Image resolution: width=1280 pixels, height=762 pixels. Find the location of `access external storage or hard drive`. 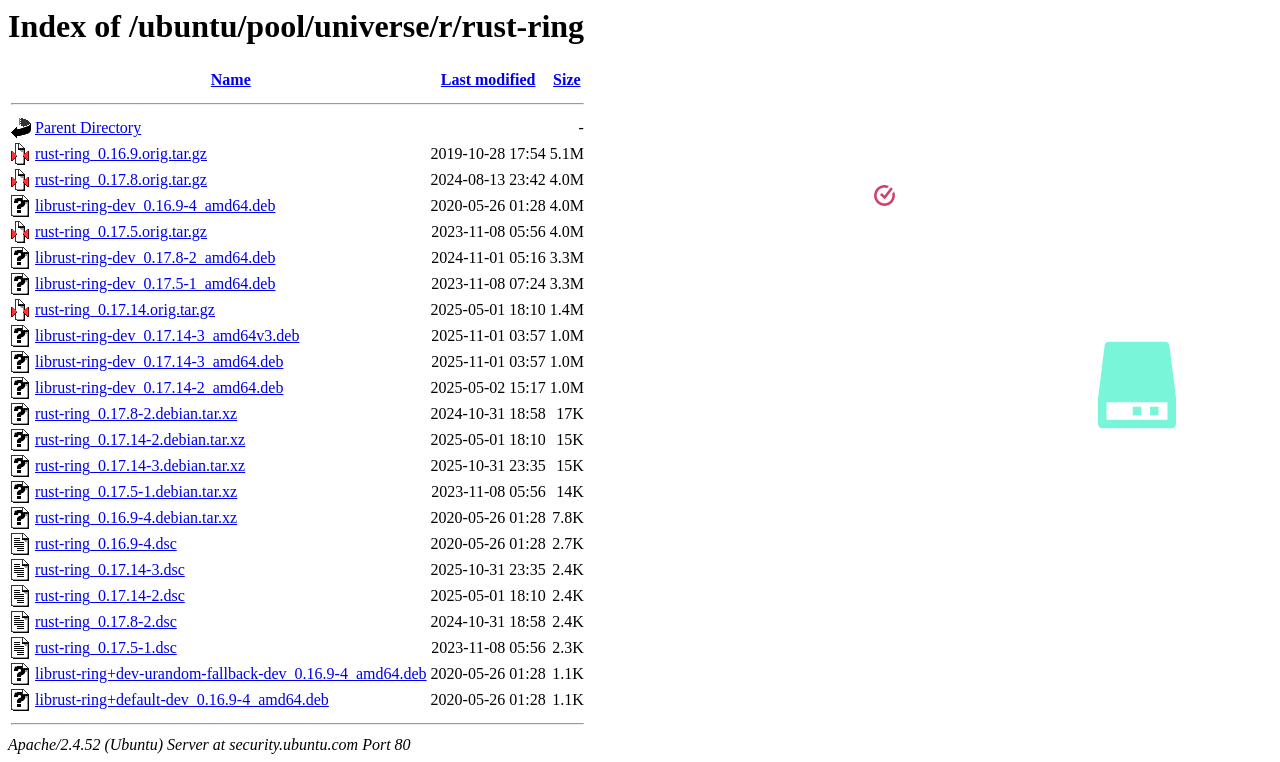

access external storage or hard drive is located at coordinates (1137, 385).